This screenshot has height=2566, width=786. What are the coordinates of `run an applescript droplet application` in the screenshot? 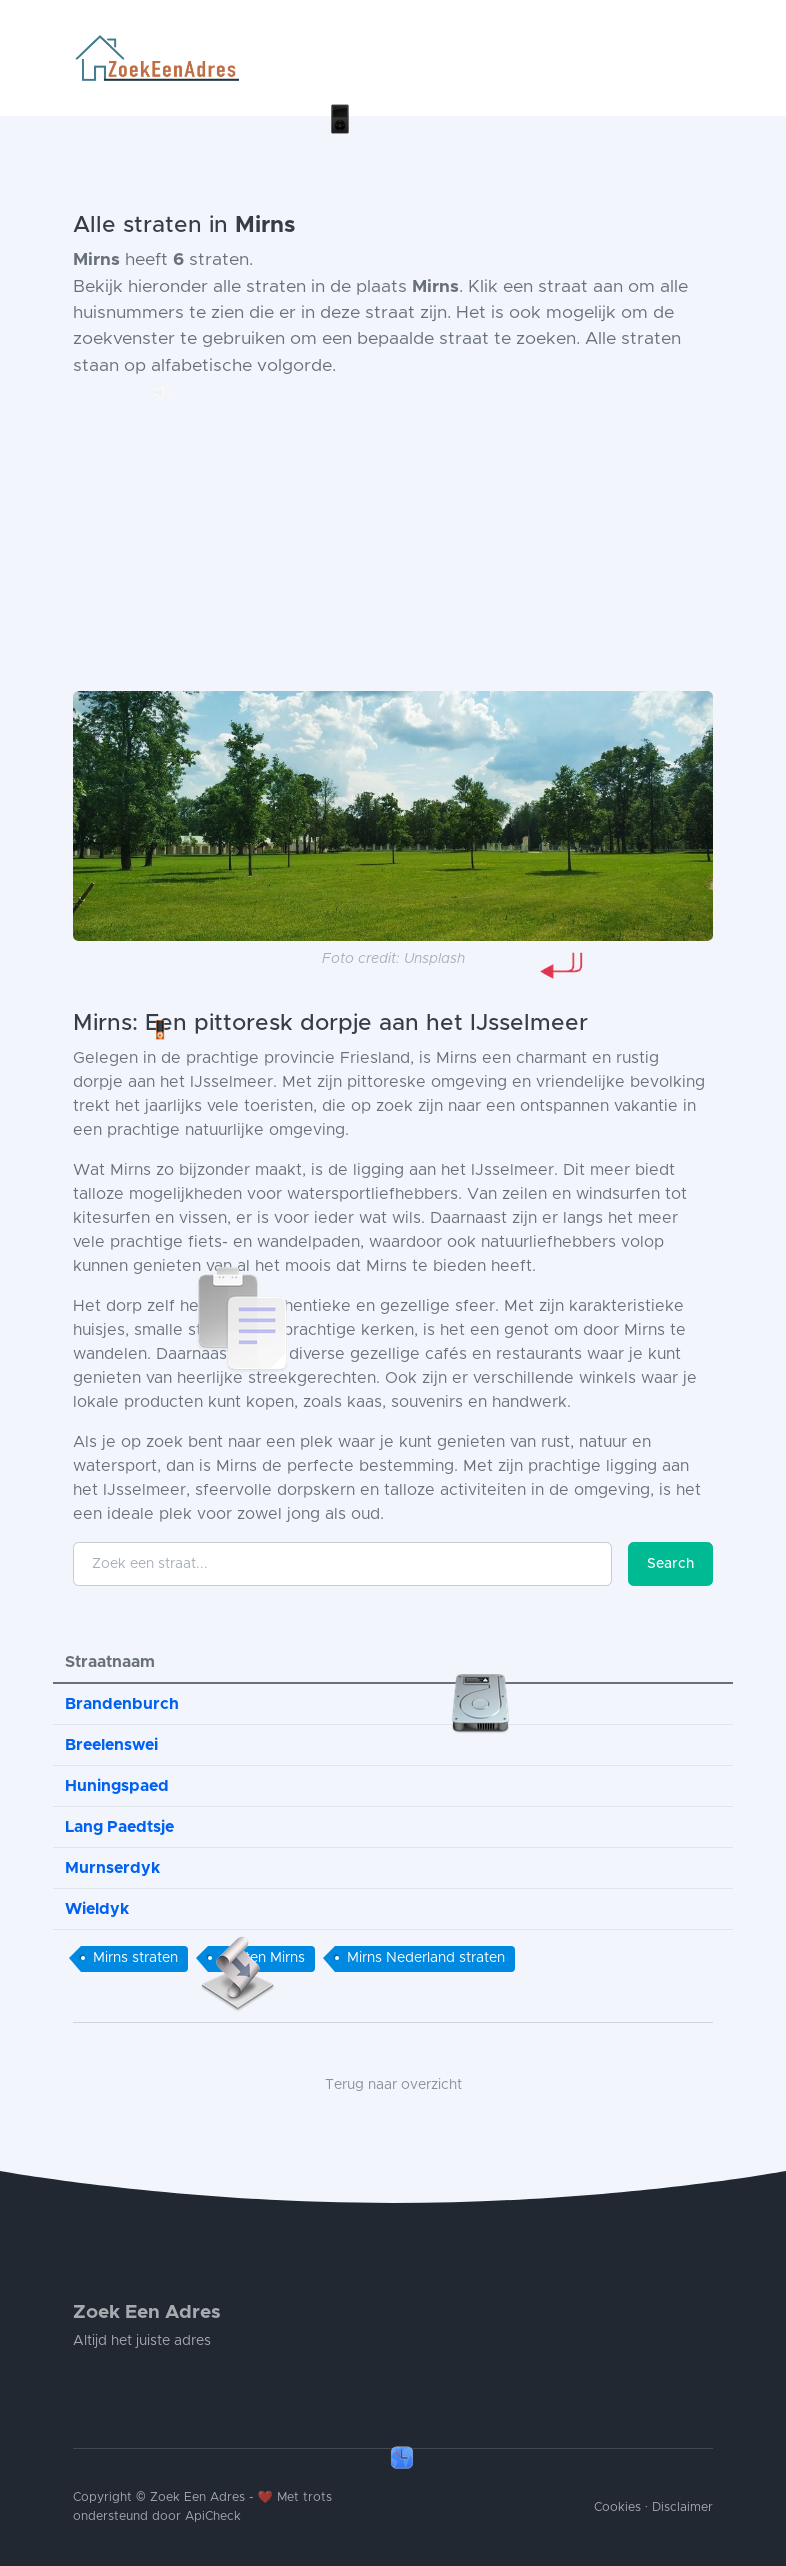 It's located at (237, 1972).